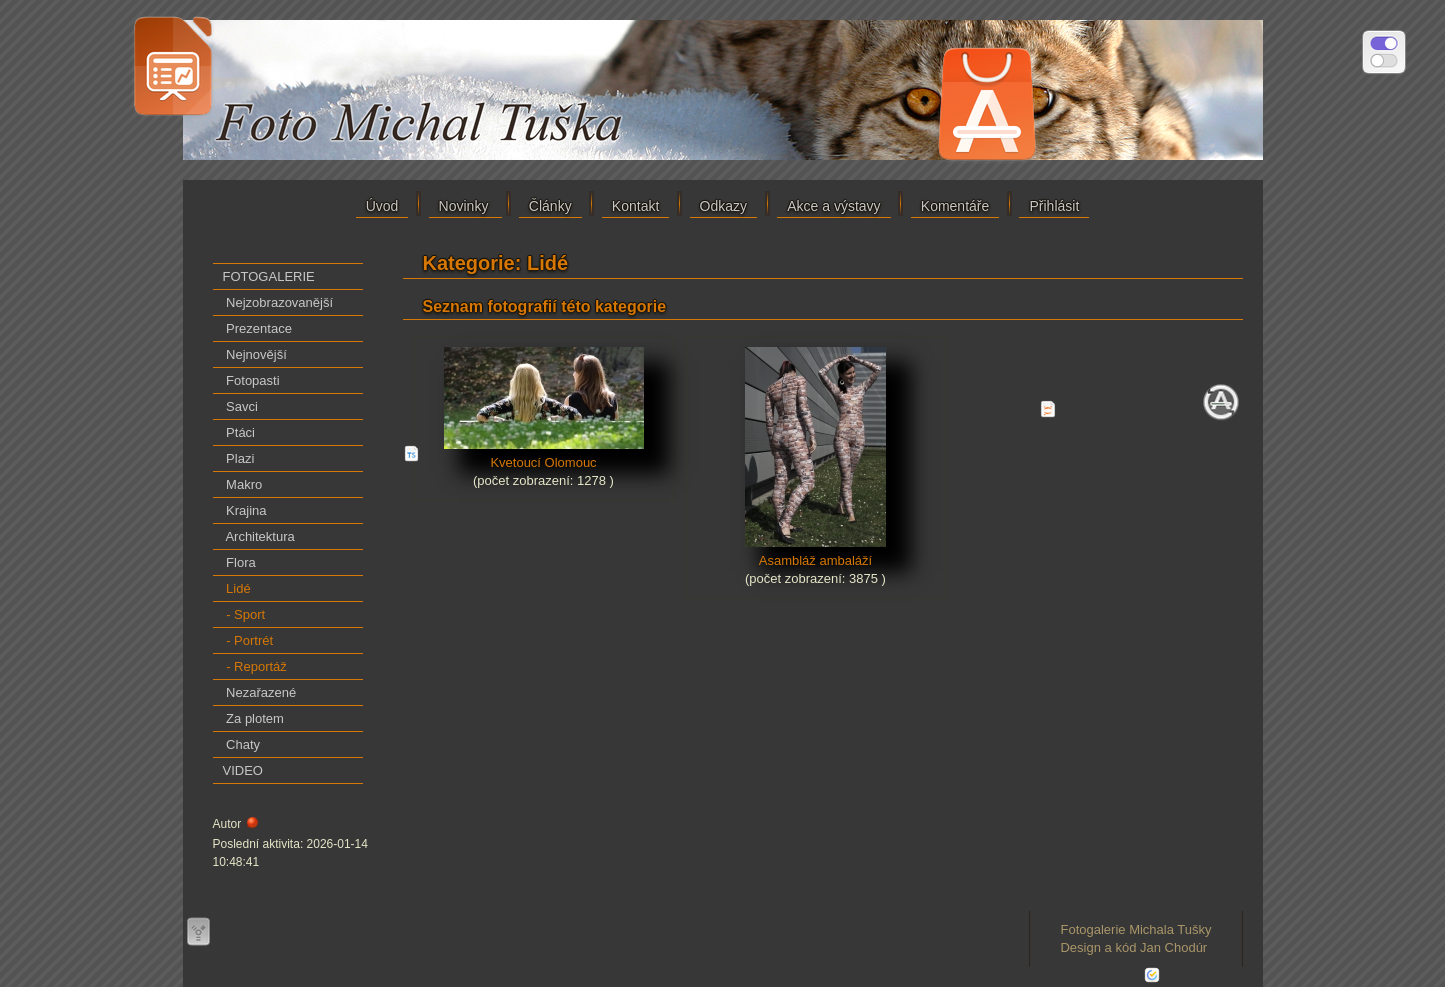 The height and width of the screenshot is (987, 1445). Describe the element at coordinates (1221, 402) in the screenshot. I see `open the software update manager` at that location.